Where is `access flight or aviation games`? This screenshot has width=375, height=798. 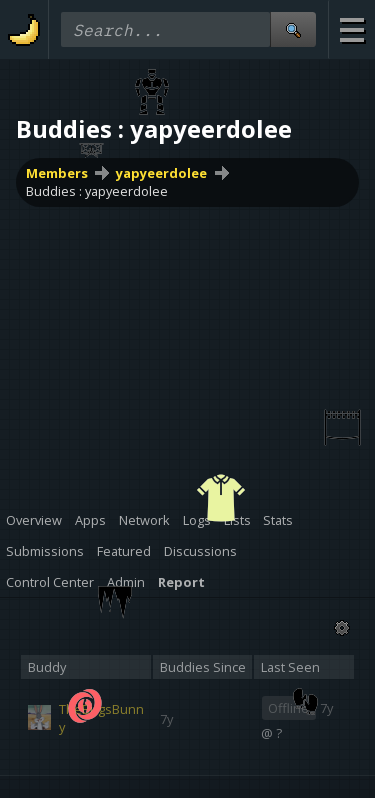
access flight or aviation games is located at coordinates (91, 150).